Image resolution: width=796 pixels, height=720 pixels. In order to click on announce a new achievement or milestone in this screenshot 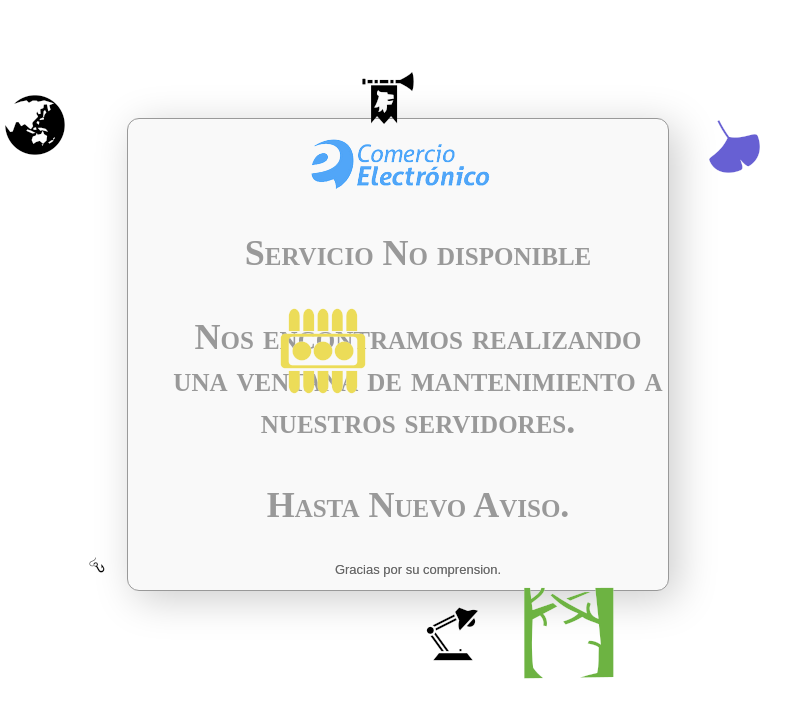, I will do `click(388, 98)`.